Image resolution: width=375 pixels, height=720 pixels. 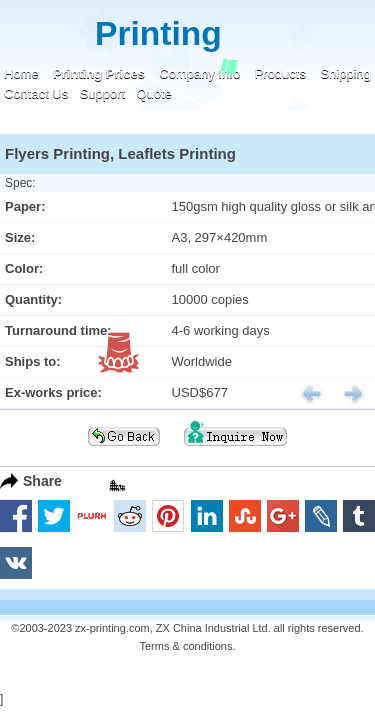 I want to click on perform a stomp attack, so click(x=118, y=352).